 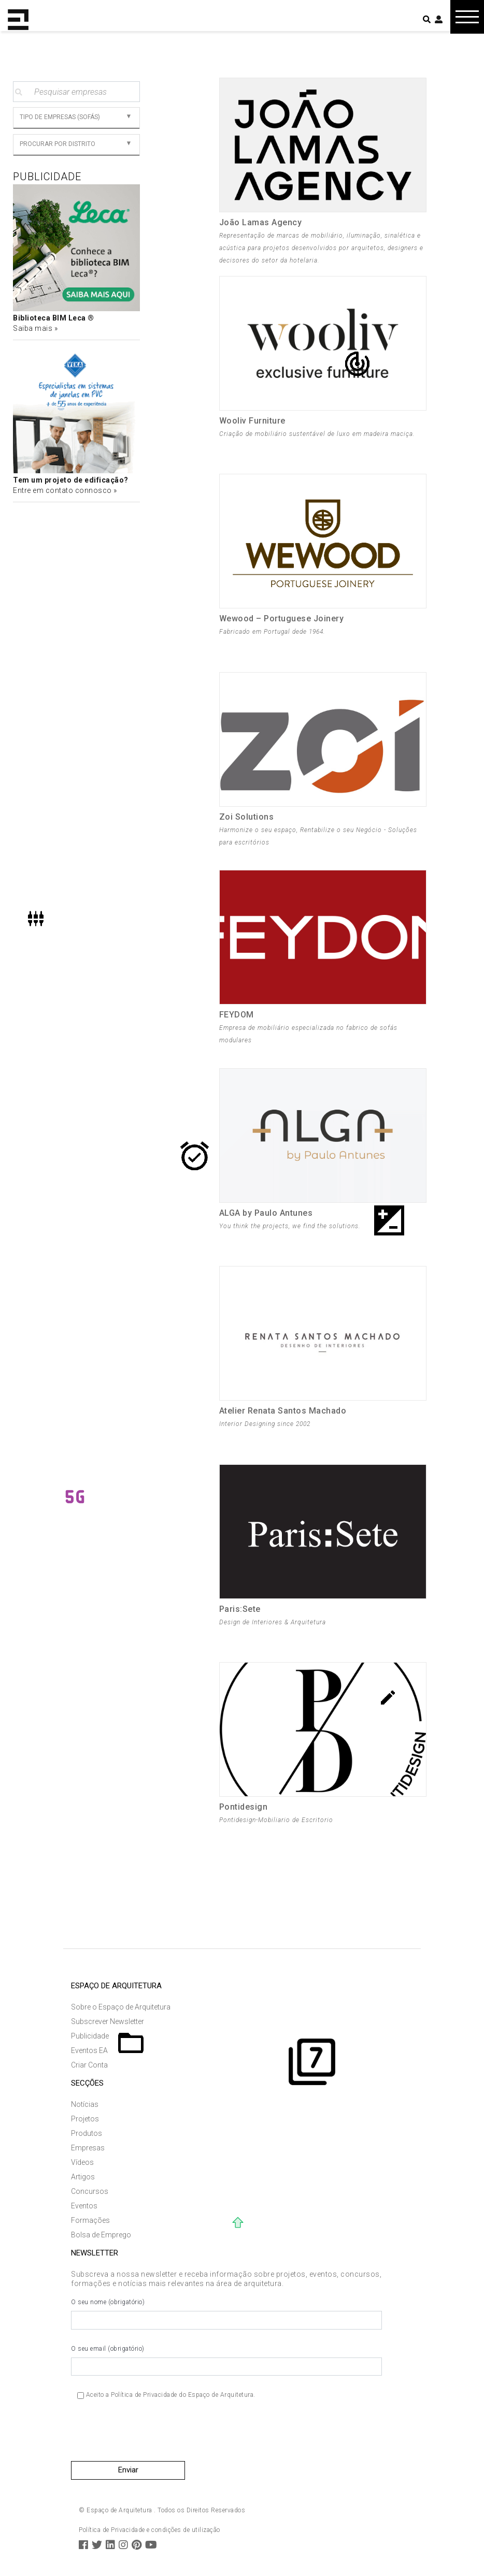 I want to click on access audio/video input settings, so click(x=36, y=919).